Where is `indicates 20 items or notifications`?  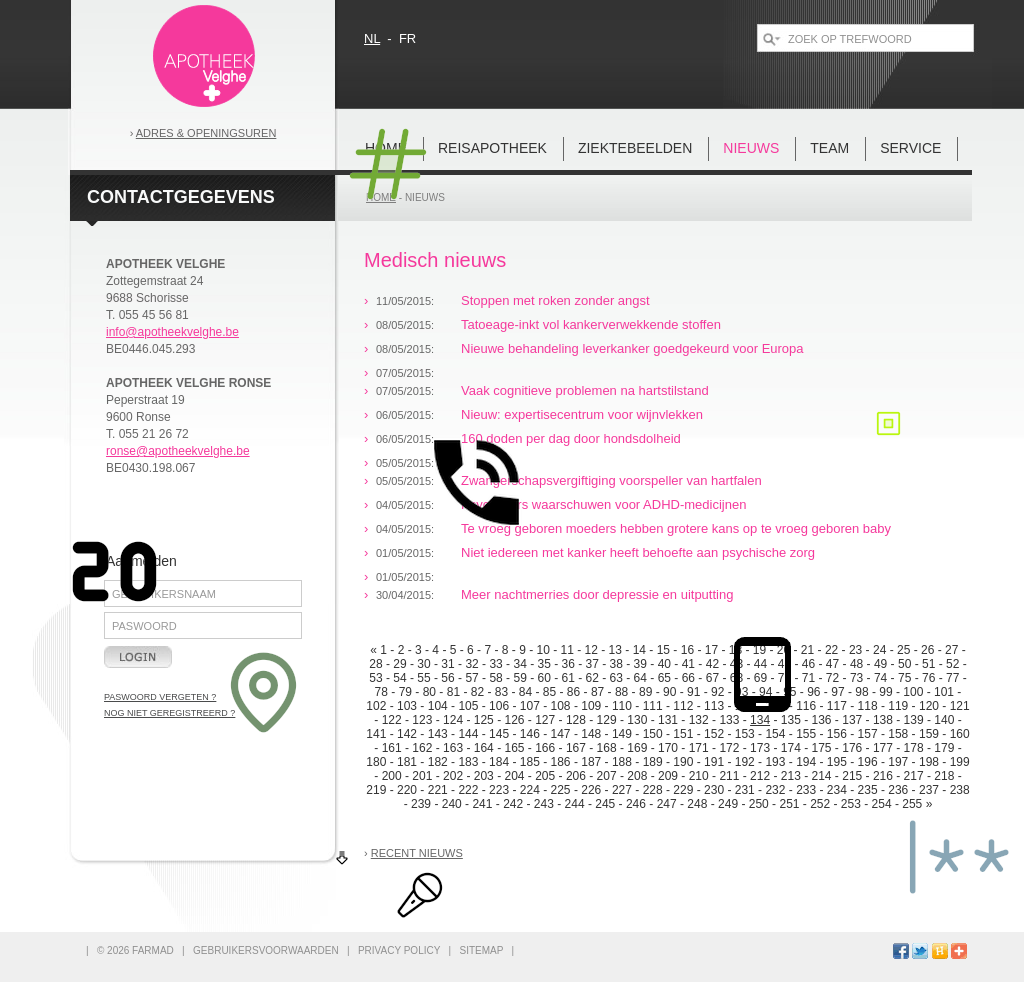 indicates 20 items or notifications is located at coordinates (114, 571).